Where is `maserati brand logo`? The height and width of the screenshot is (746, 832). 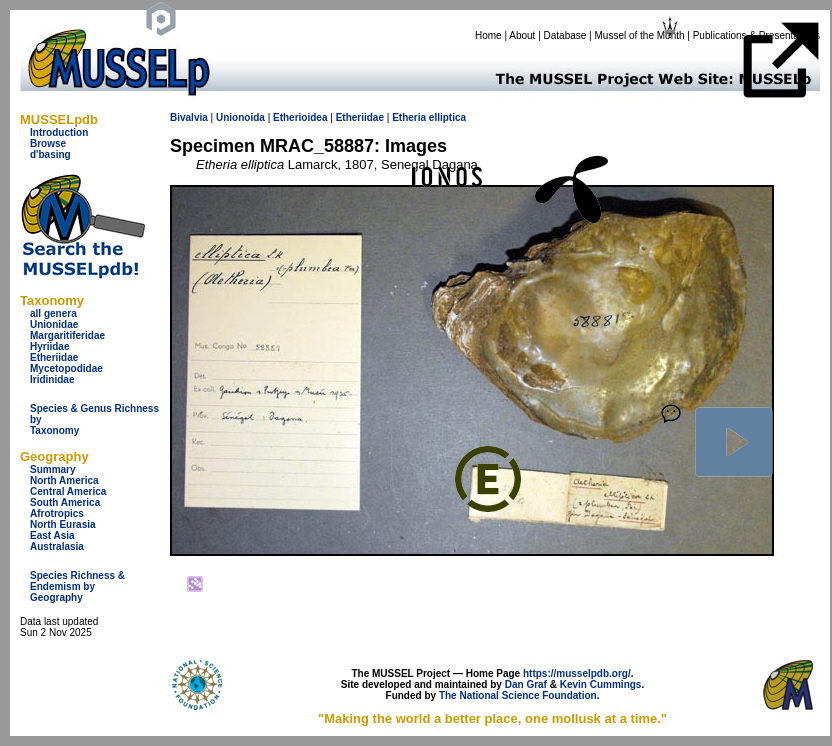 maserati brand logo is located at coordinates (670, 27).